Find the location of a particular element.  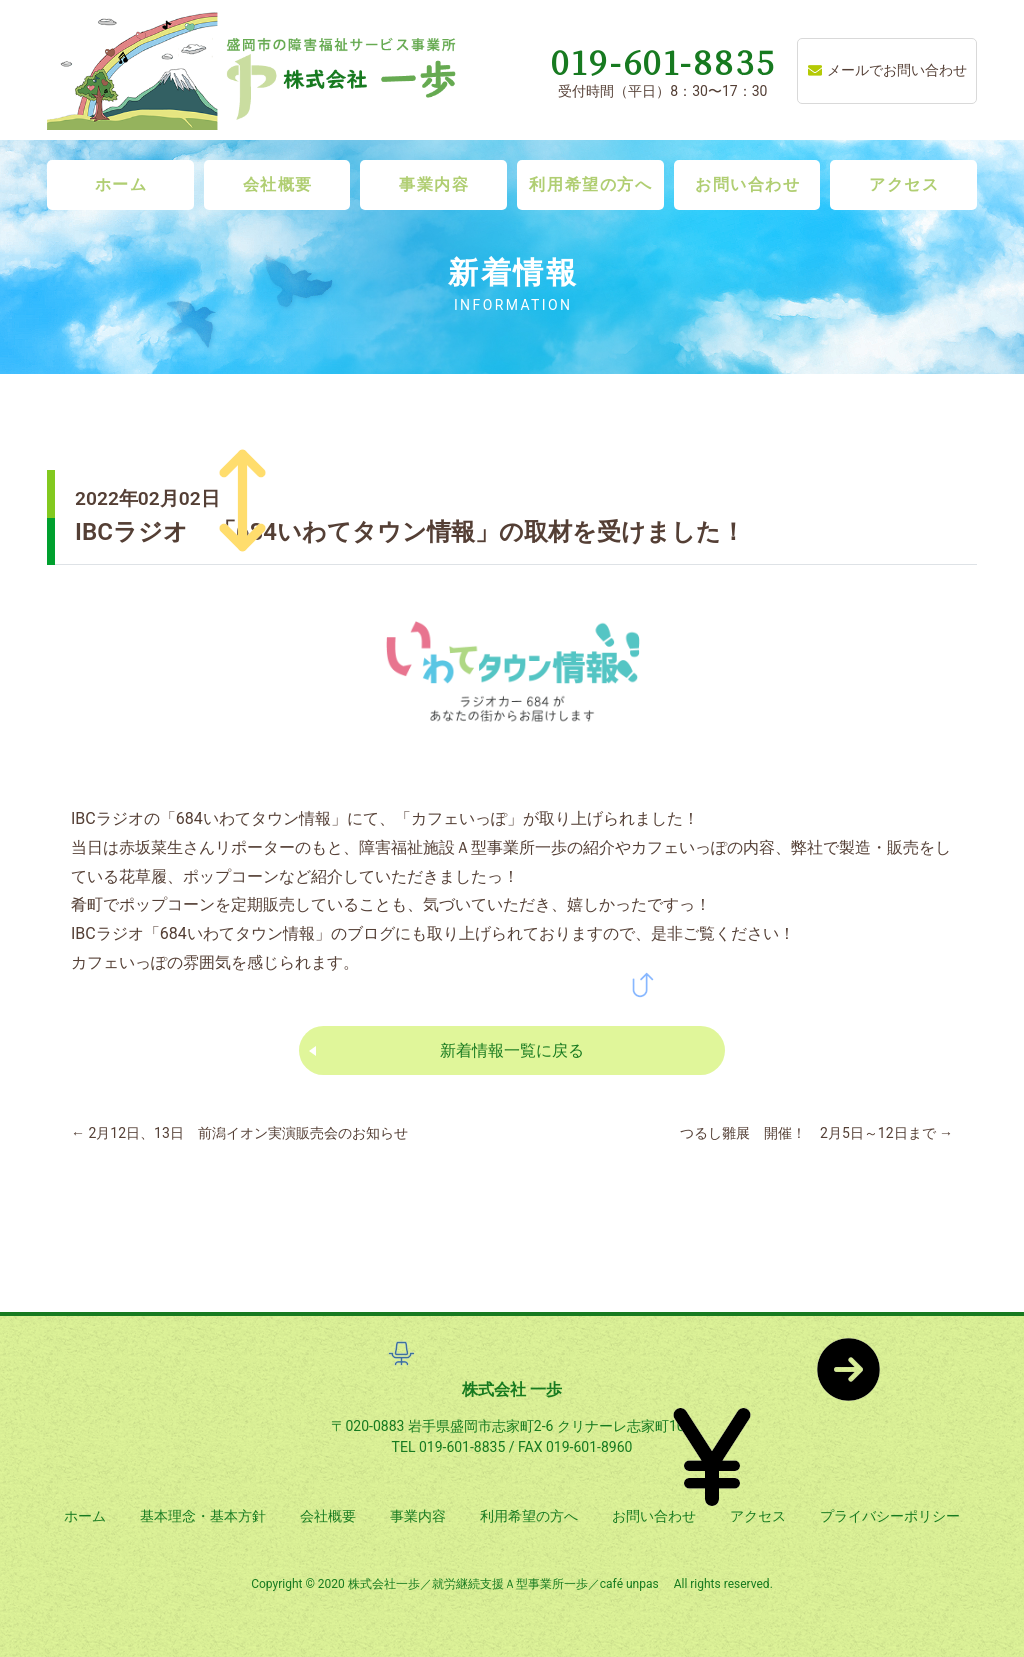

redo or repeat last action is located at coordinates (642, 985).